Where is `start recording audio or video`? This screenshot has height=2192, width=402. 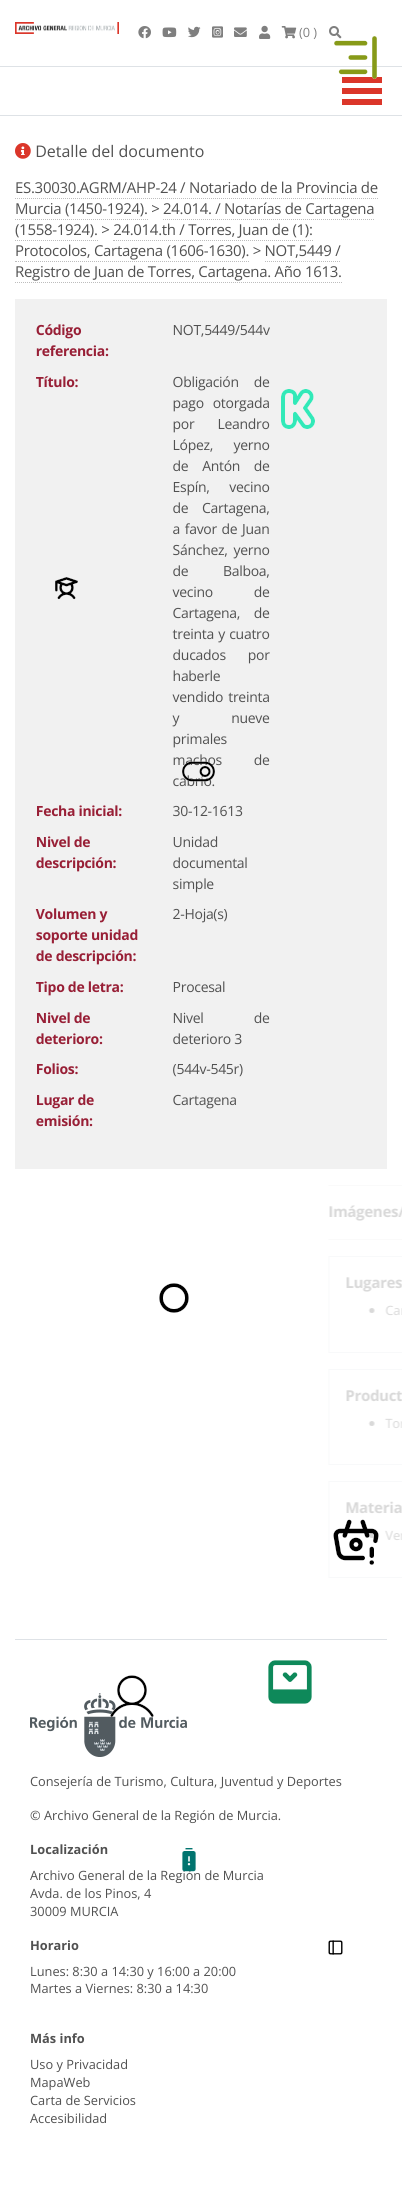 start recording audio or video is located at coordinates (174, 1298).